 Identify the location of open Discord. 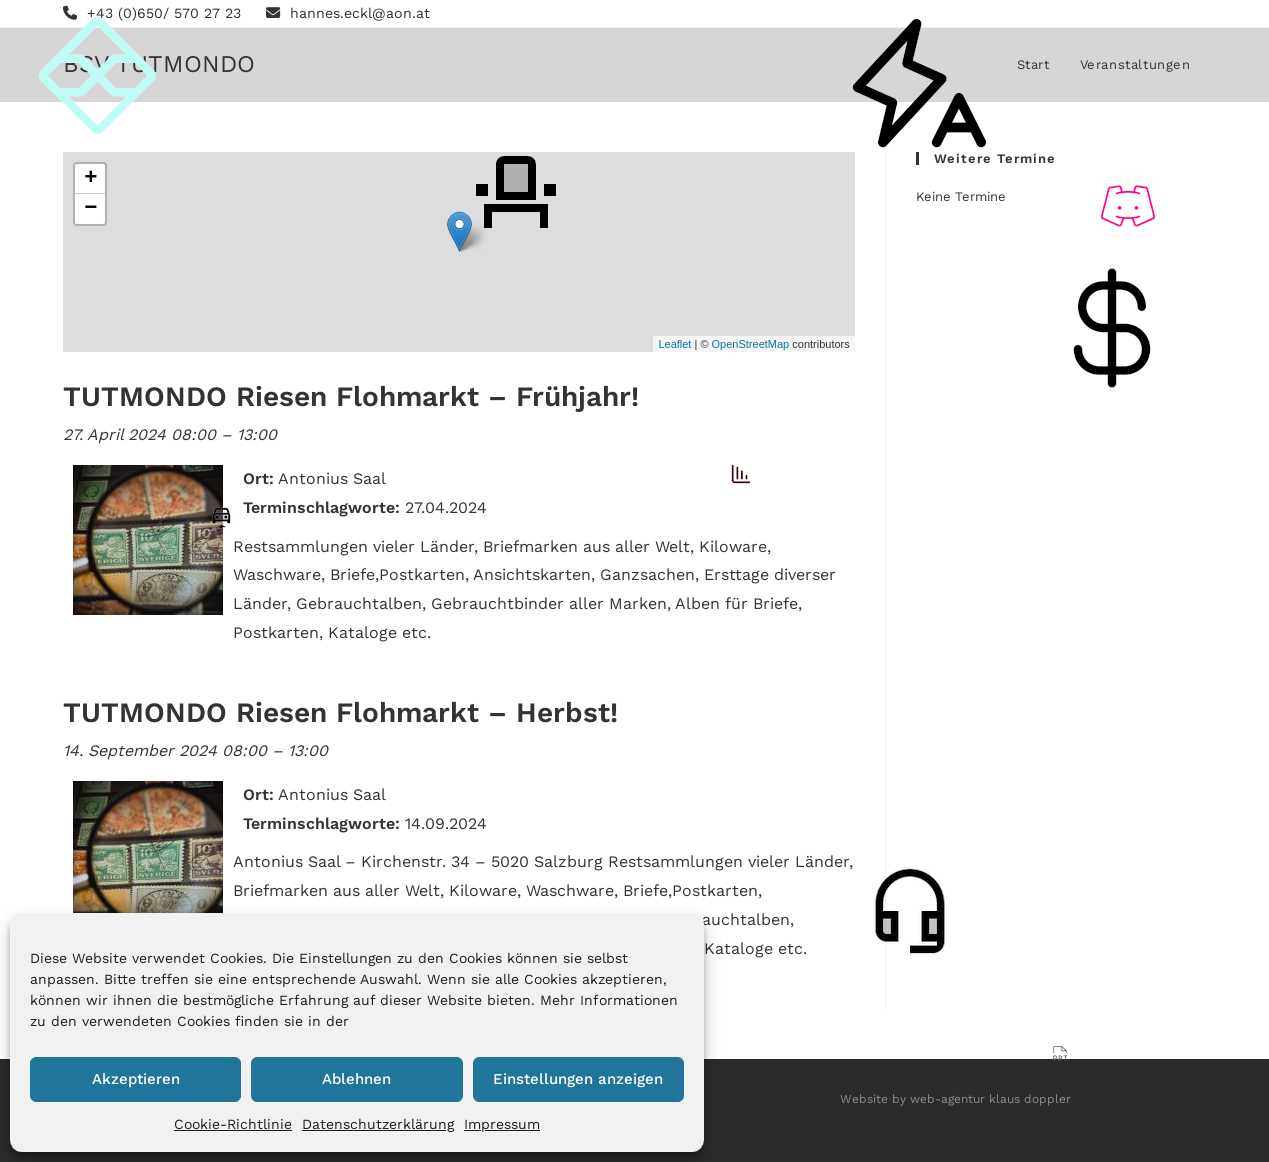
(1128, 205).